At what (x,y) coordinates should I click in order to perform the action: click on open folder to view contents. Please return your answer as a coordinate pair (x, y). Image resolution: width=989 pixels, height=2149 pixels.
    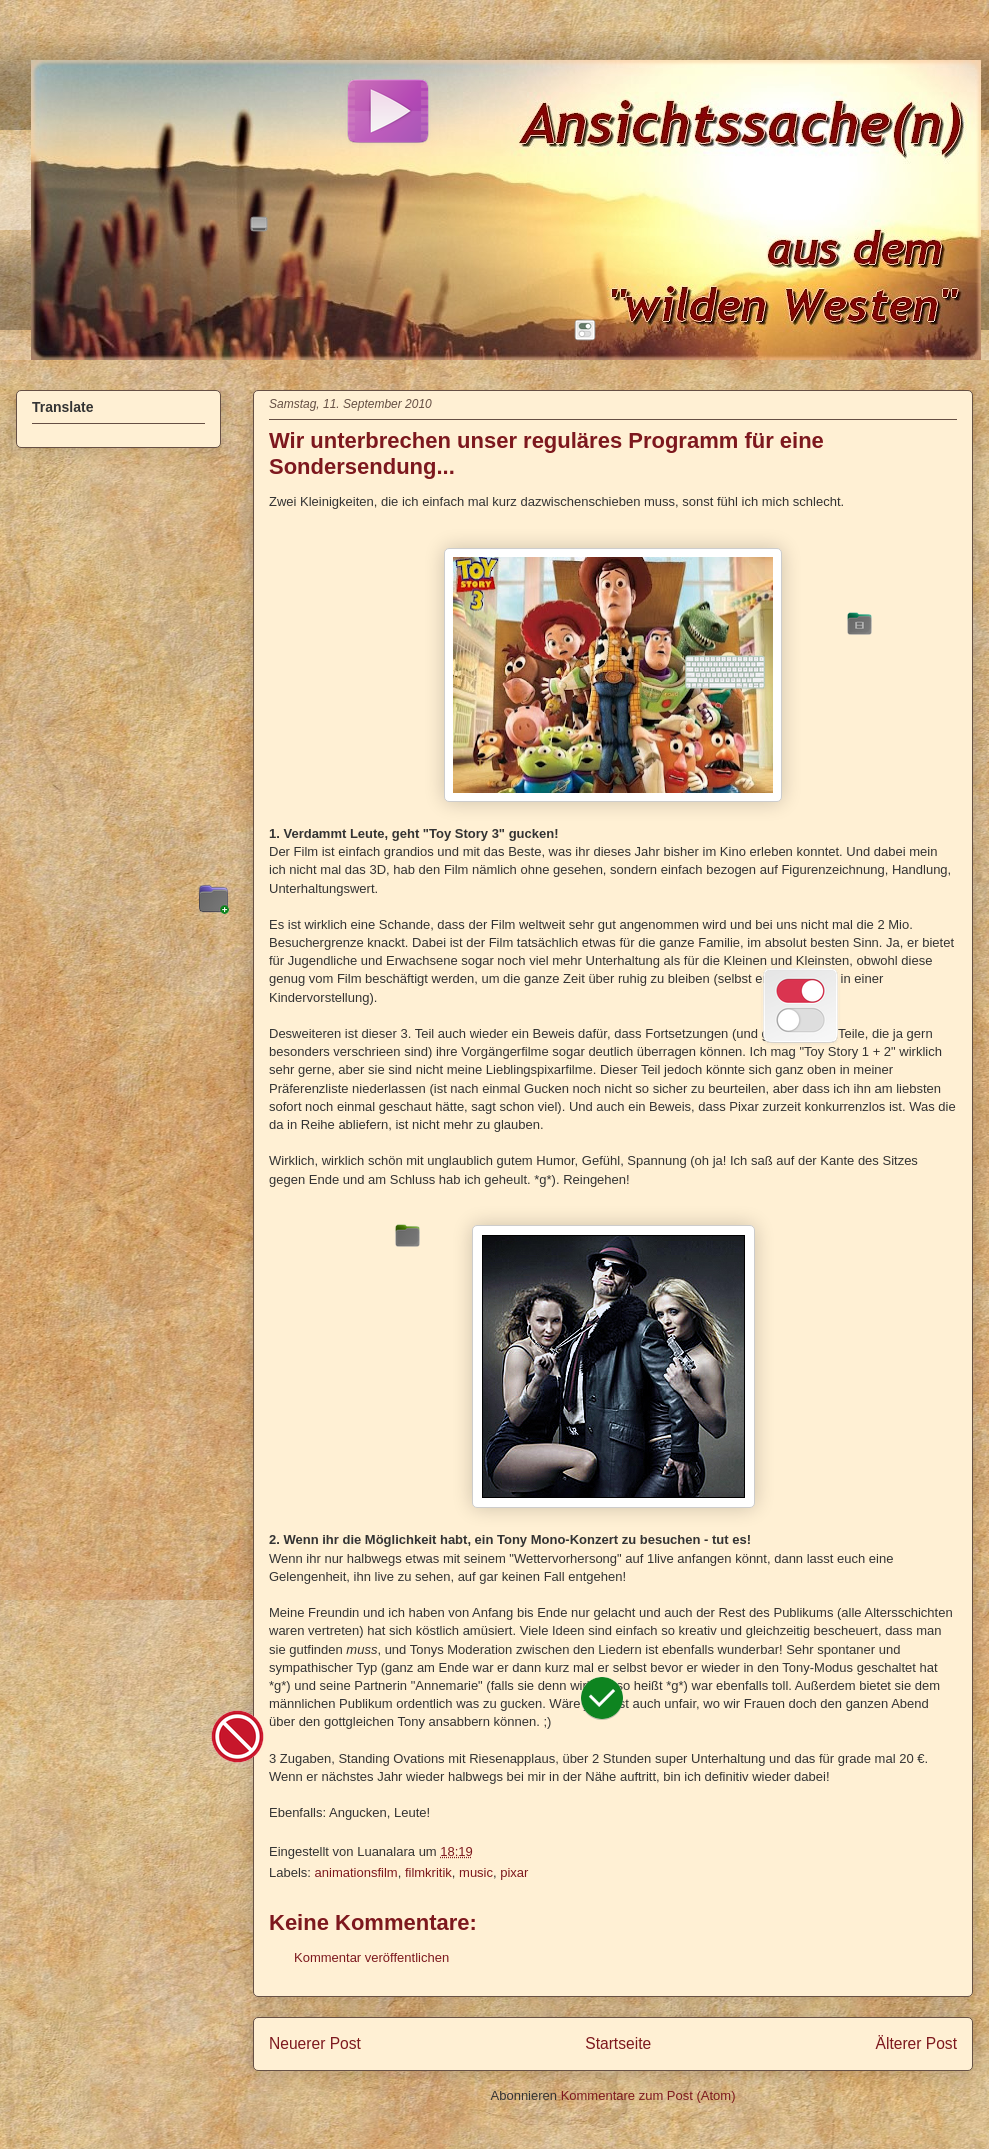
    Looking at the image, I should click on (407, 1235).